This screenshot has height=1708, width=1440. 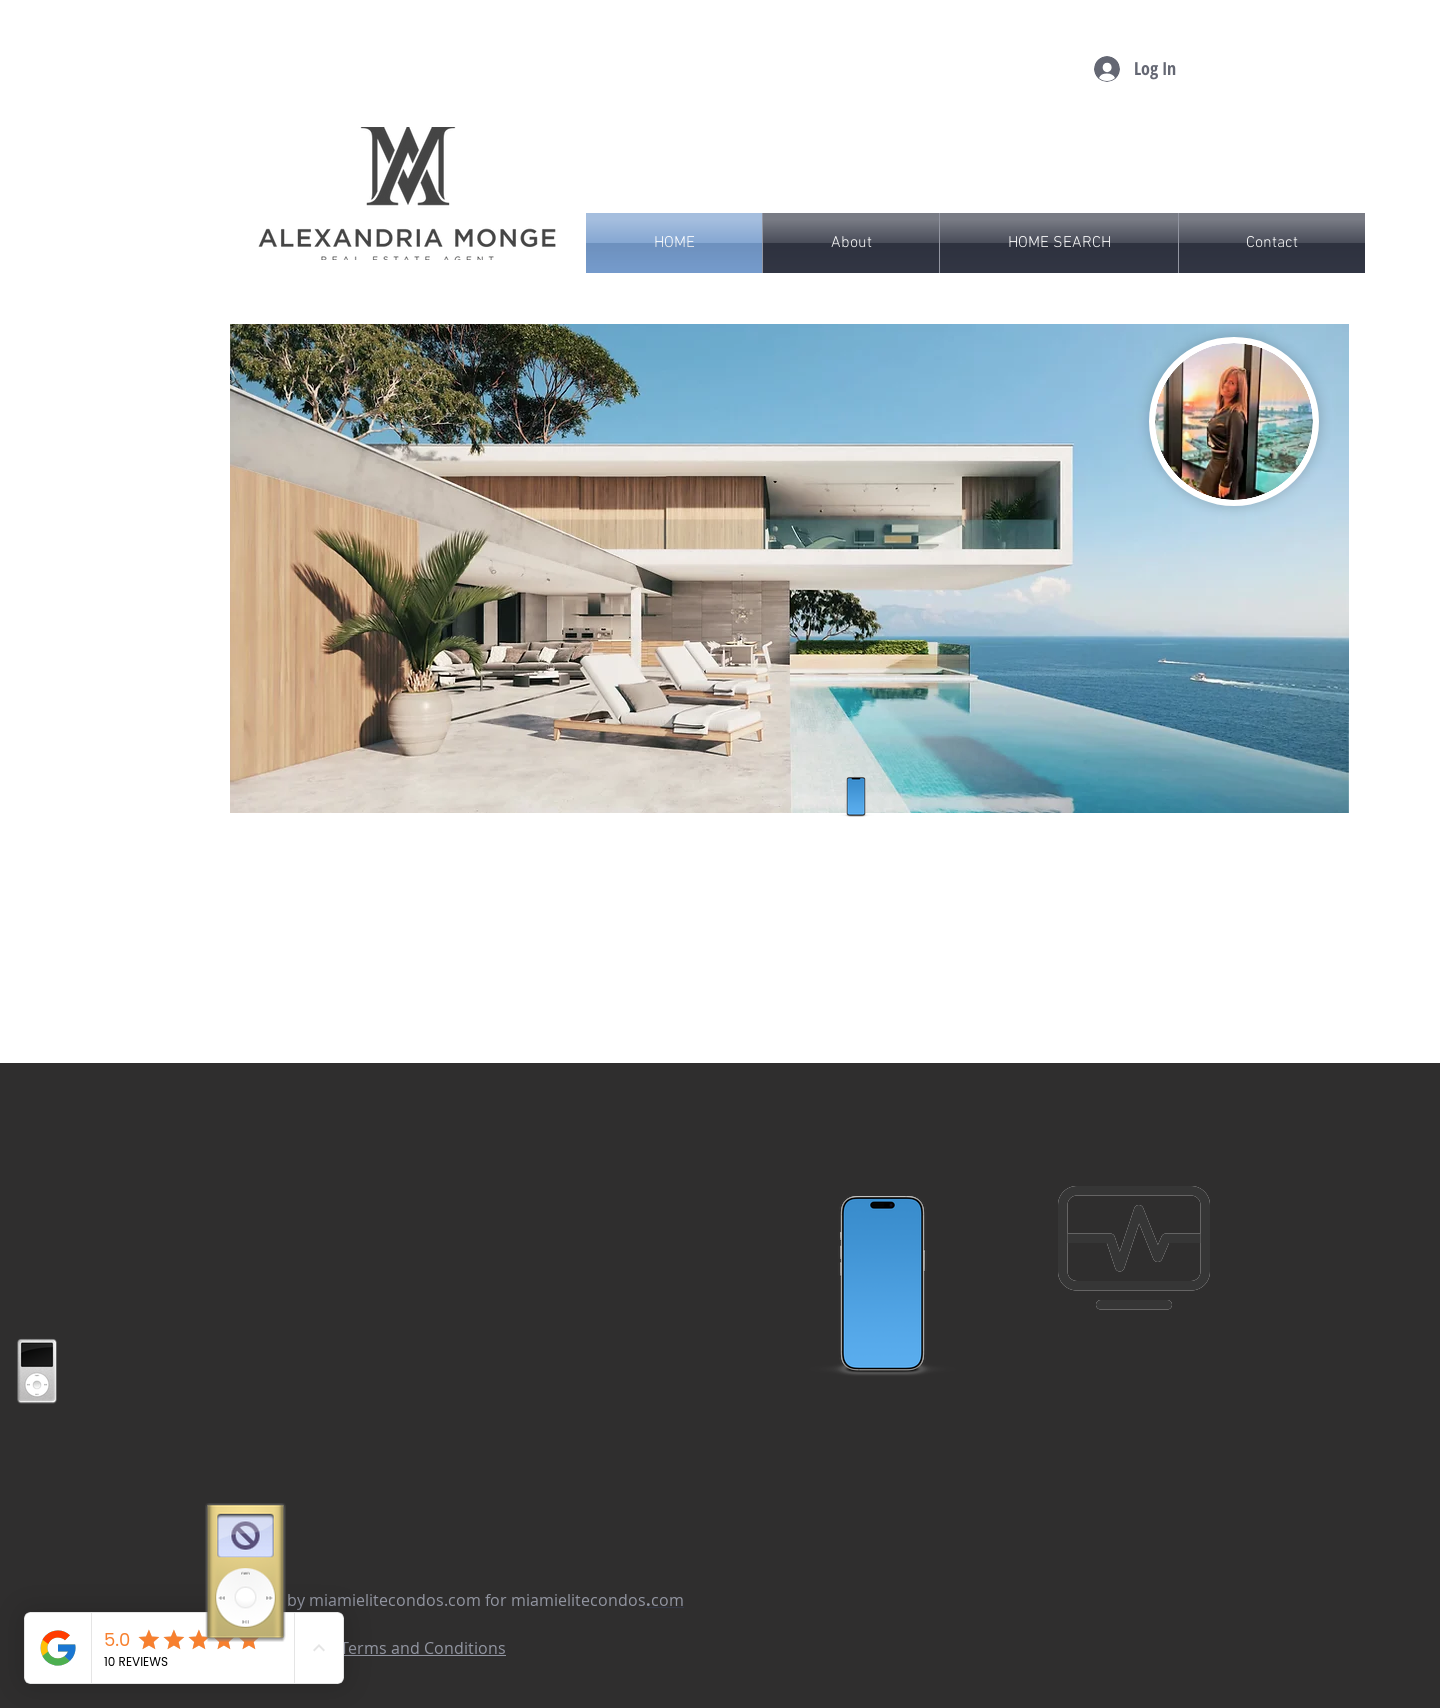 I want to click on access device diagnostics and system health, so click(x=1134, y=1243).